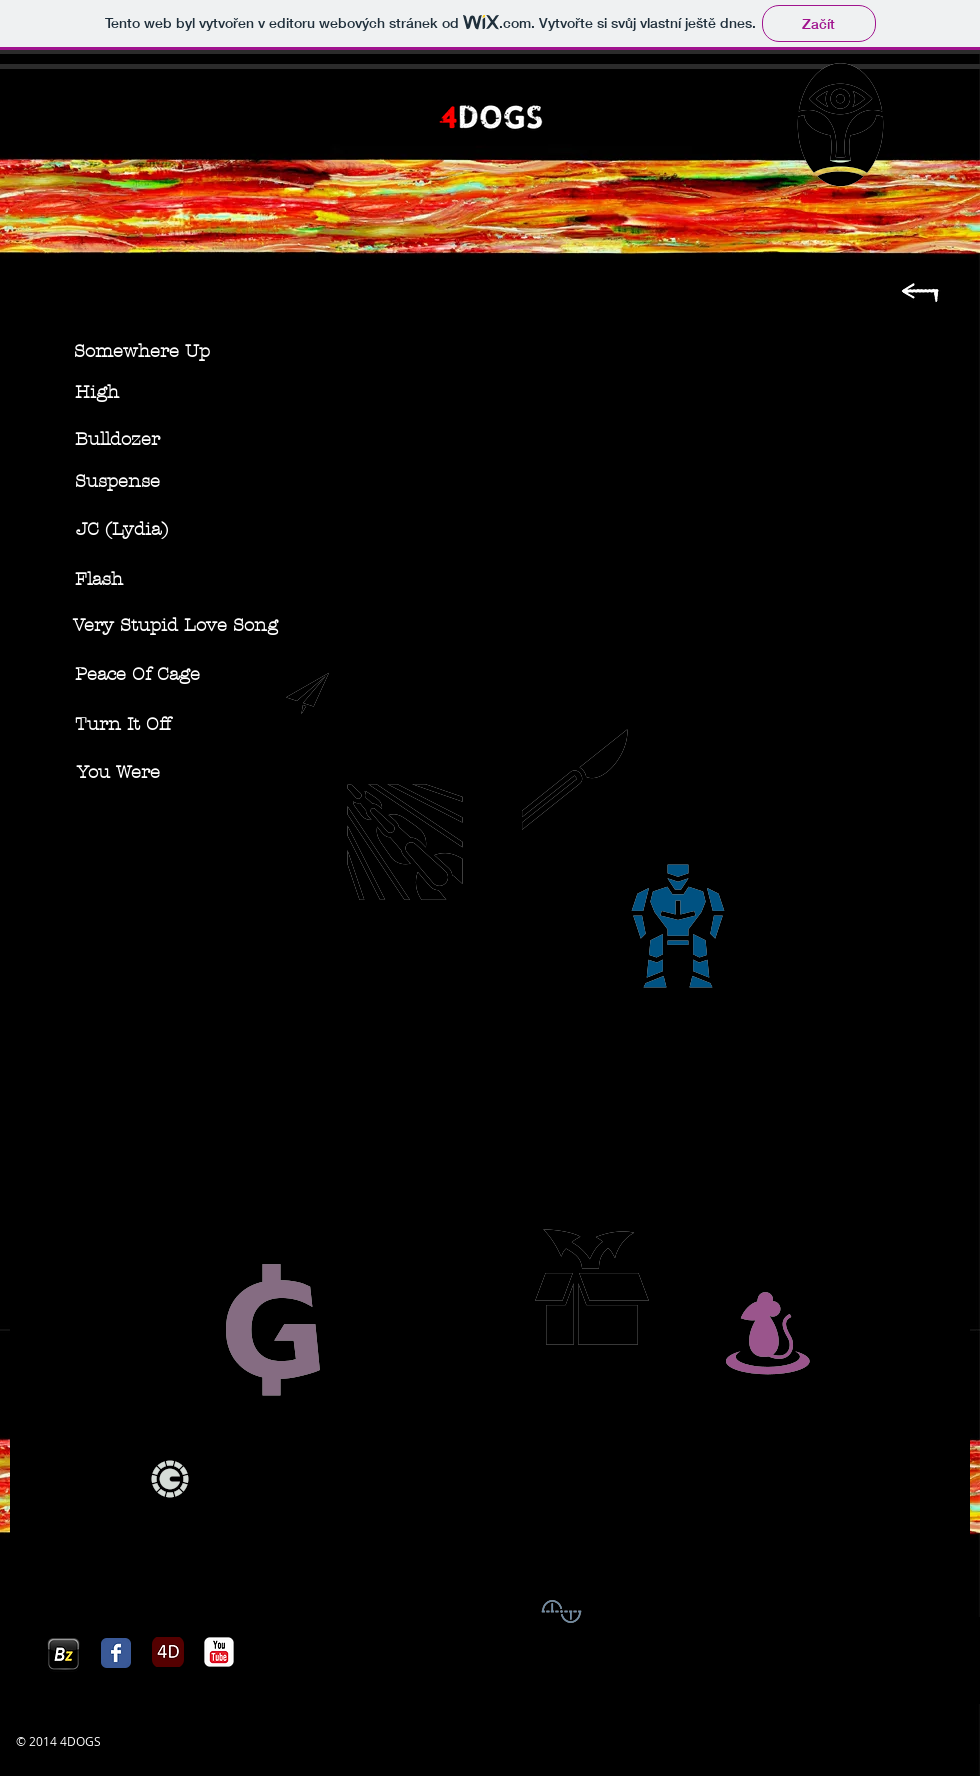  What do you see at coordinates (841, 124) in the screenshot?
I see `activate mystical vision or special sight ability` at bounding box center [841, 124].